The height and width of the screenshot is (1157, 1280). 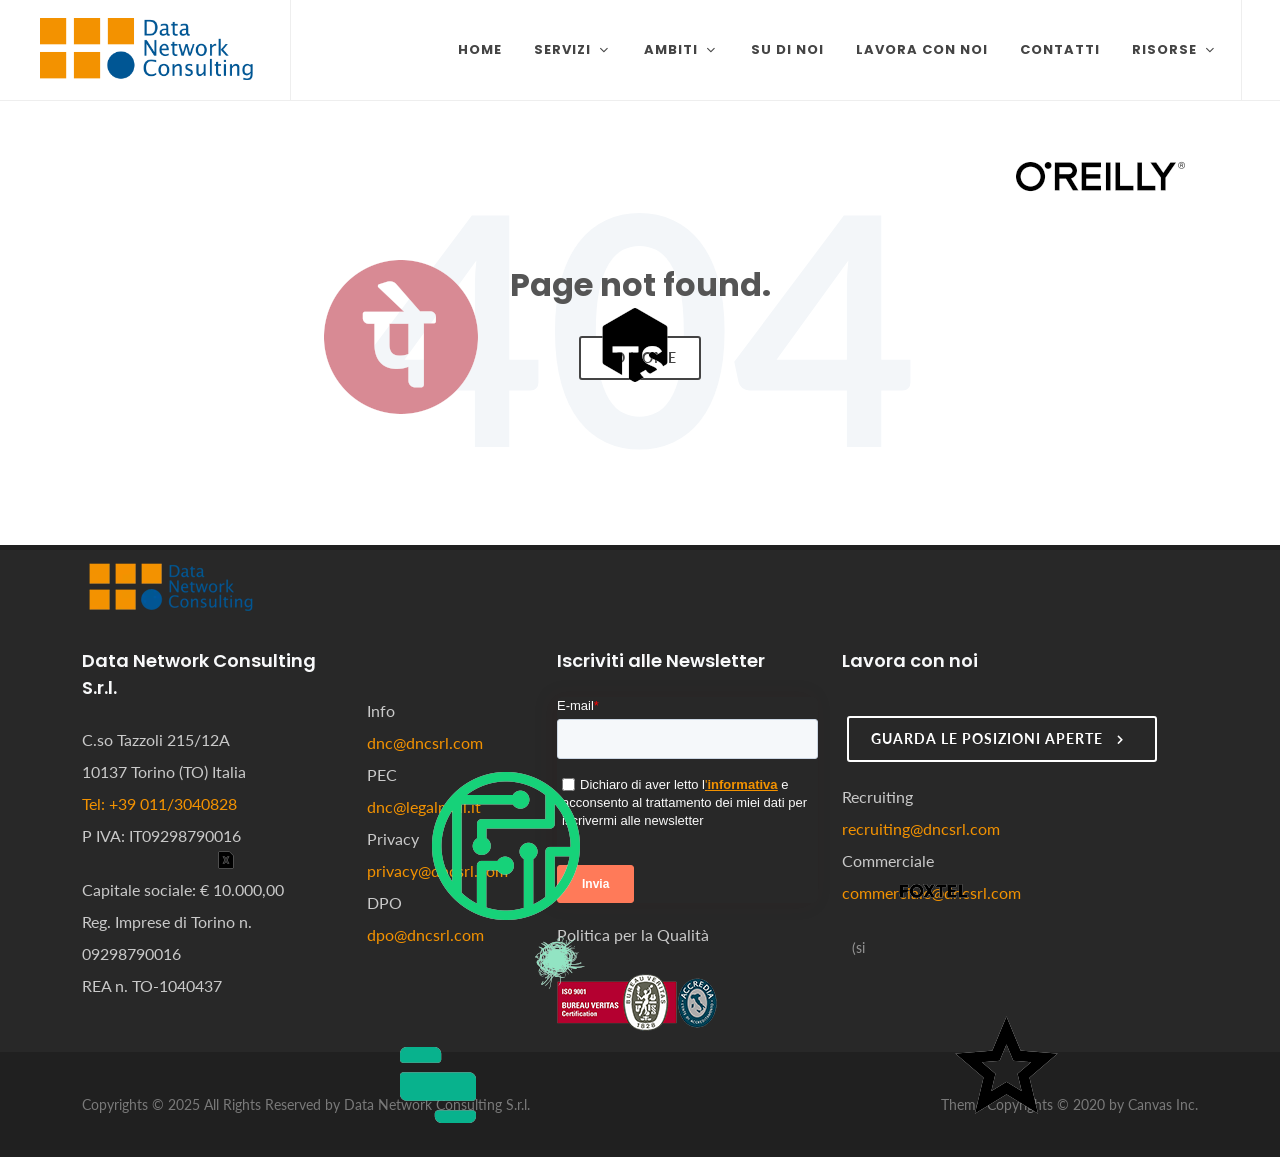 I want to click on retool app or service logo, so click(x=438, y=1085).